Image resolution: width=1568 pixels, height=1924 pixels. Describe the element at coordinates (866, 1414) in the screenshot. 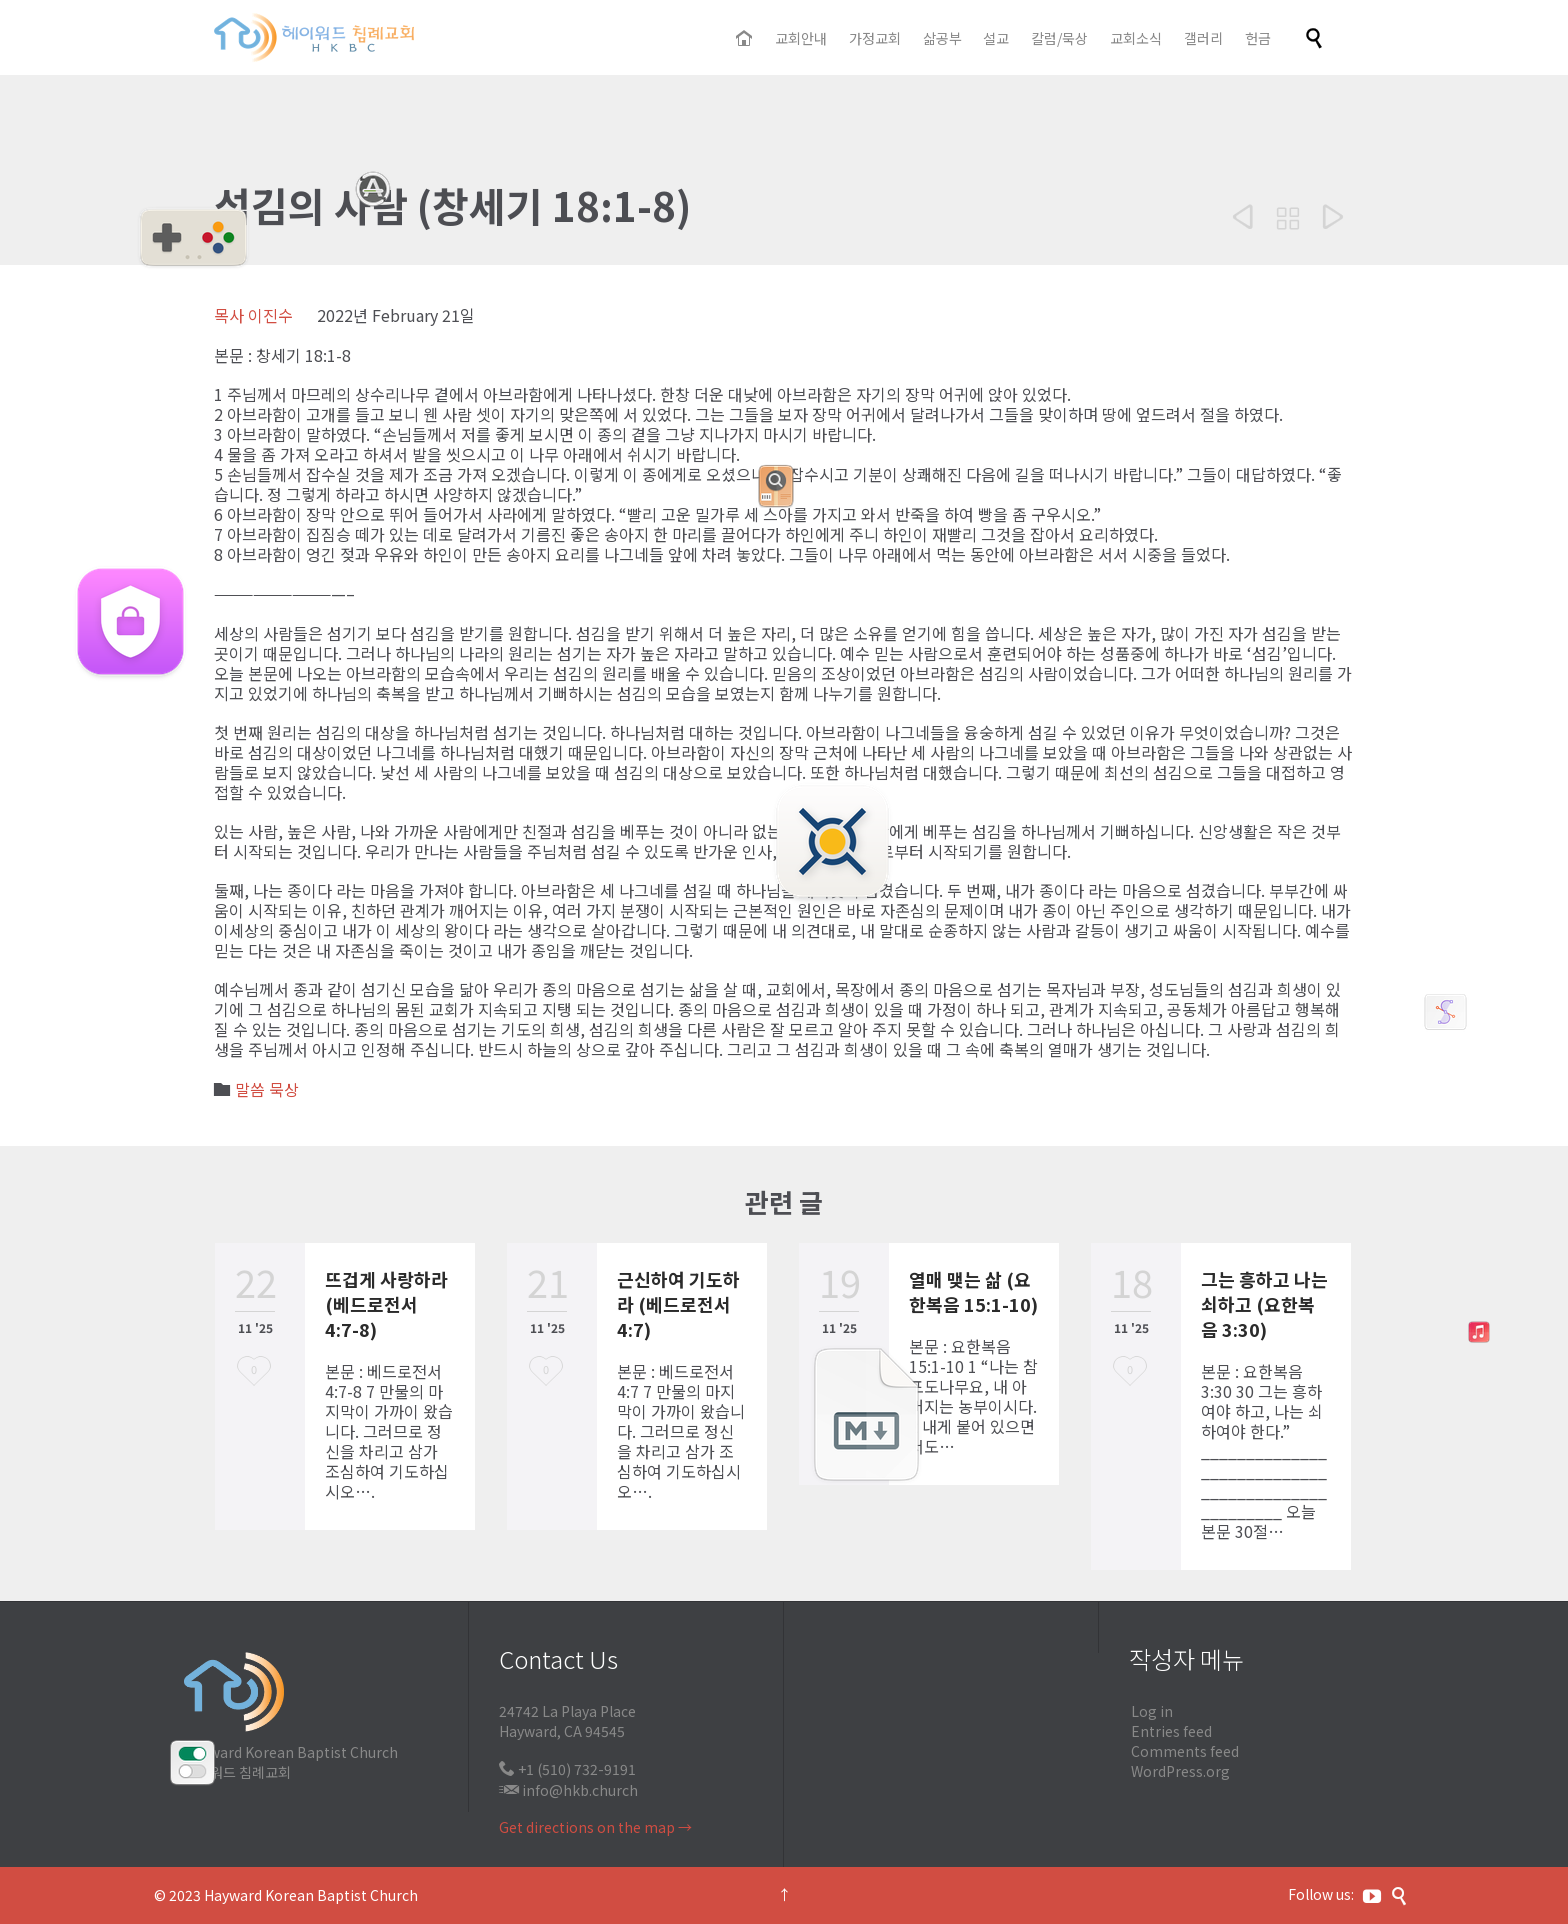

I see `a markdown text file` at that location.